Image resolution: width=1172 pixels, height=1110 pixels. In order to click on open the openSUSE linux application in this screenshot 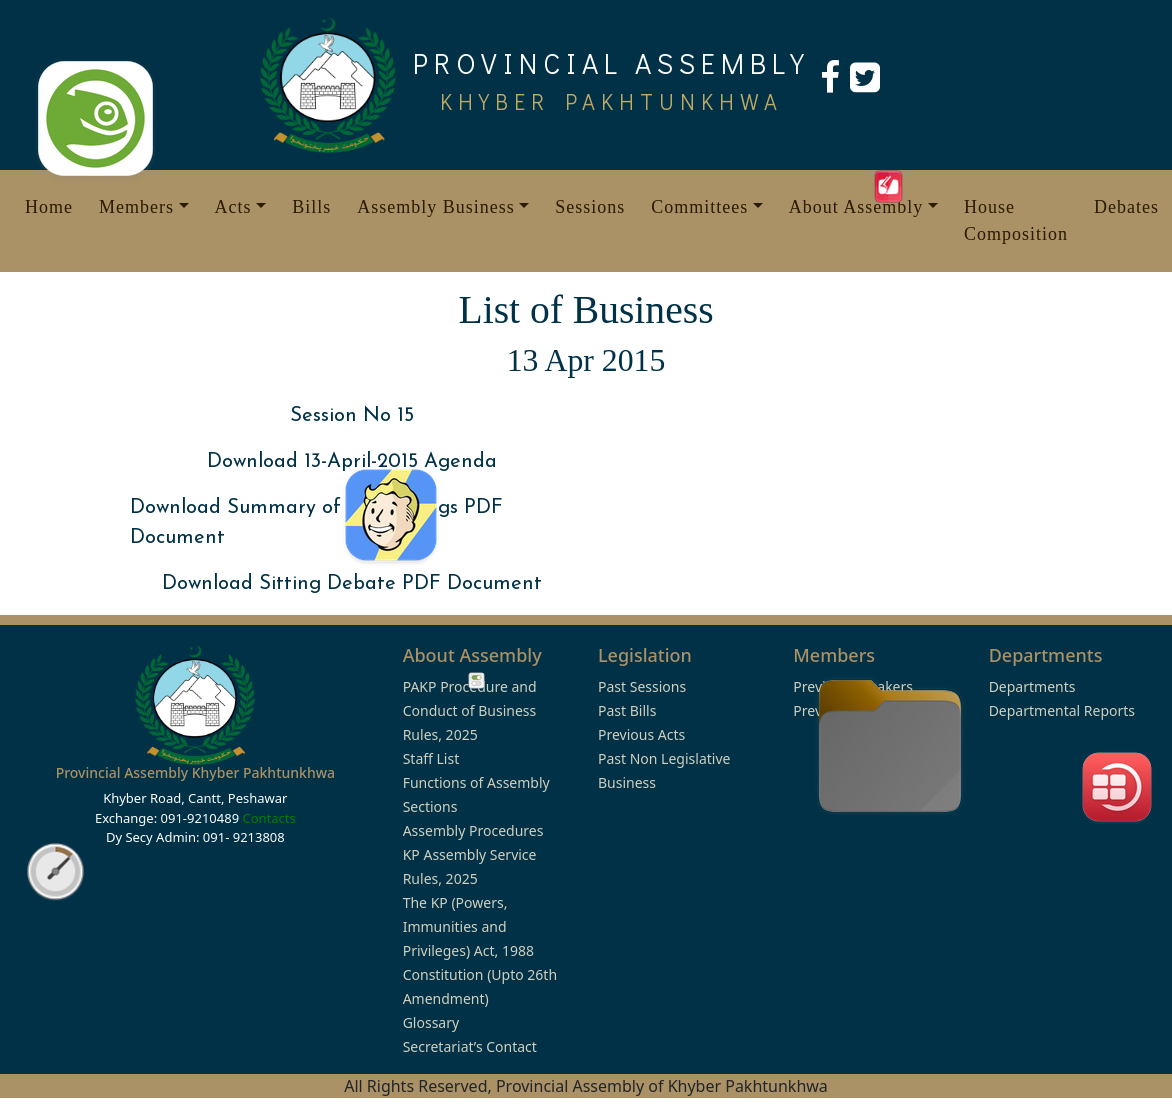, I will do `click(95, 118)`.